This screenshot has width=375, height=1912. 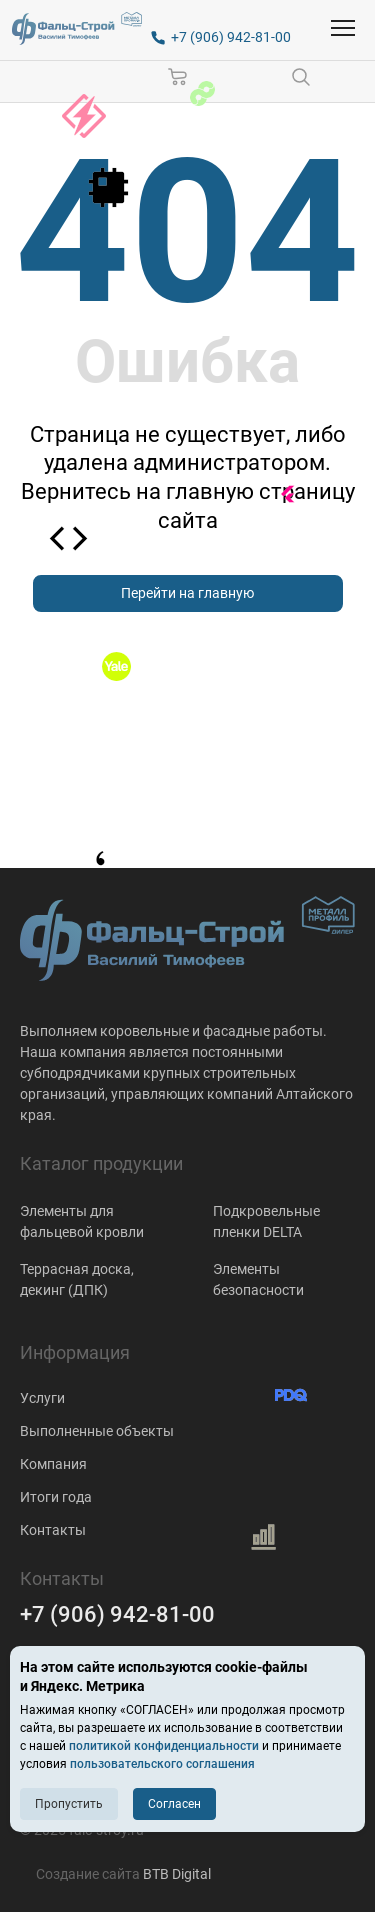 I want to click on view or edit source code, so click(x=68, y=538).